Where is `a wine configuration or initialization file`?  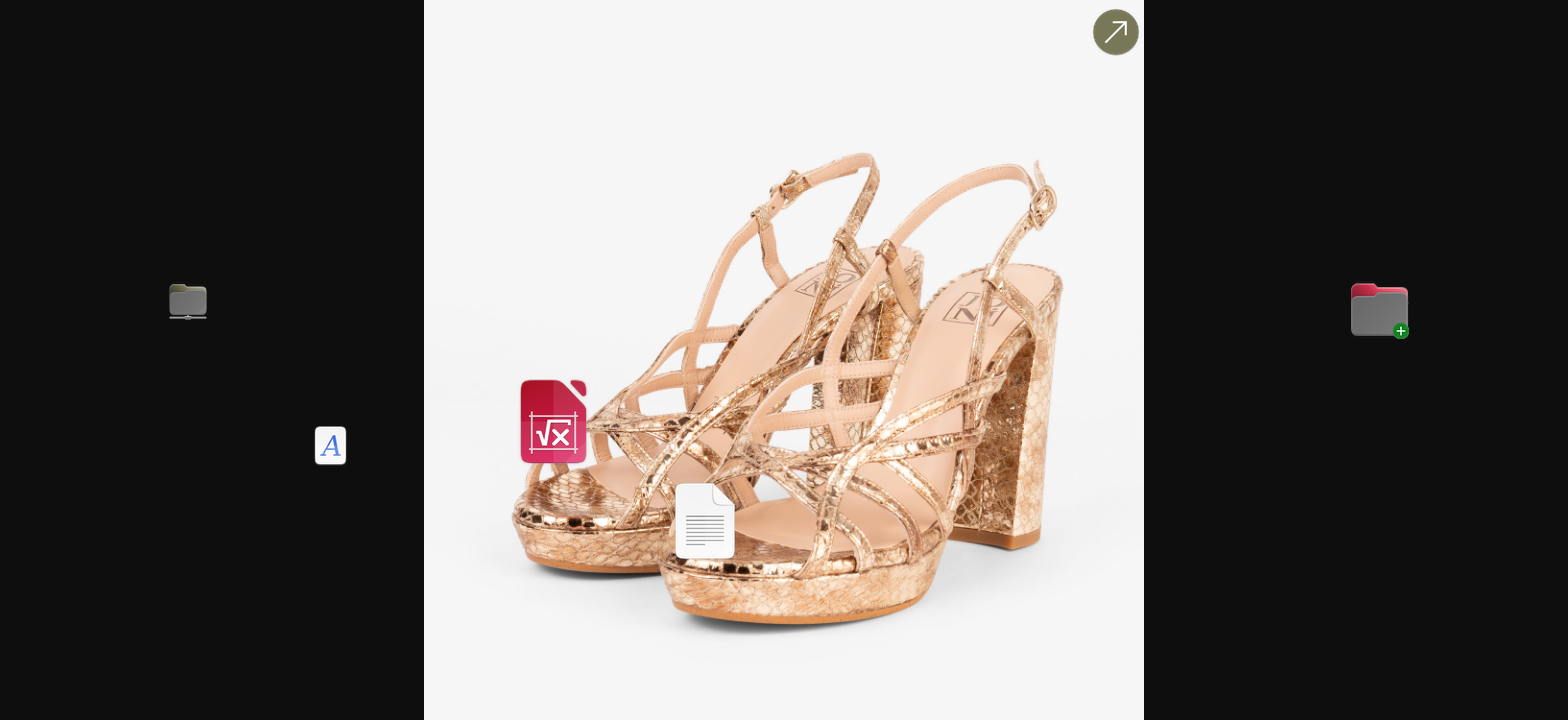 a wine configuration or initialization file is located at coordinates (705, 521).